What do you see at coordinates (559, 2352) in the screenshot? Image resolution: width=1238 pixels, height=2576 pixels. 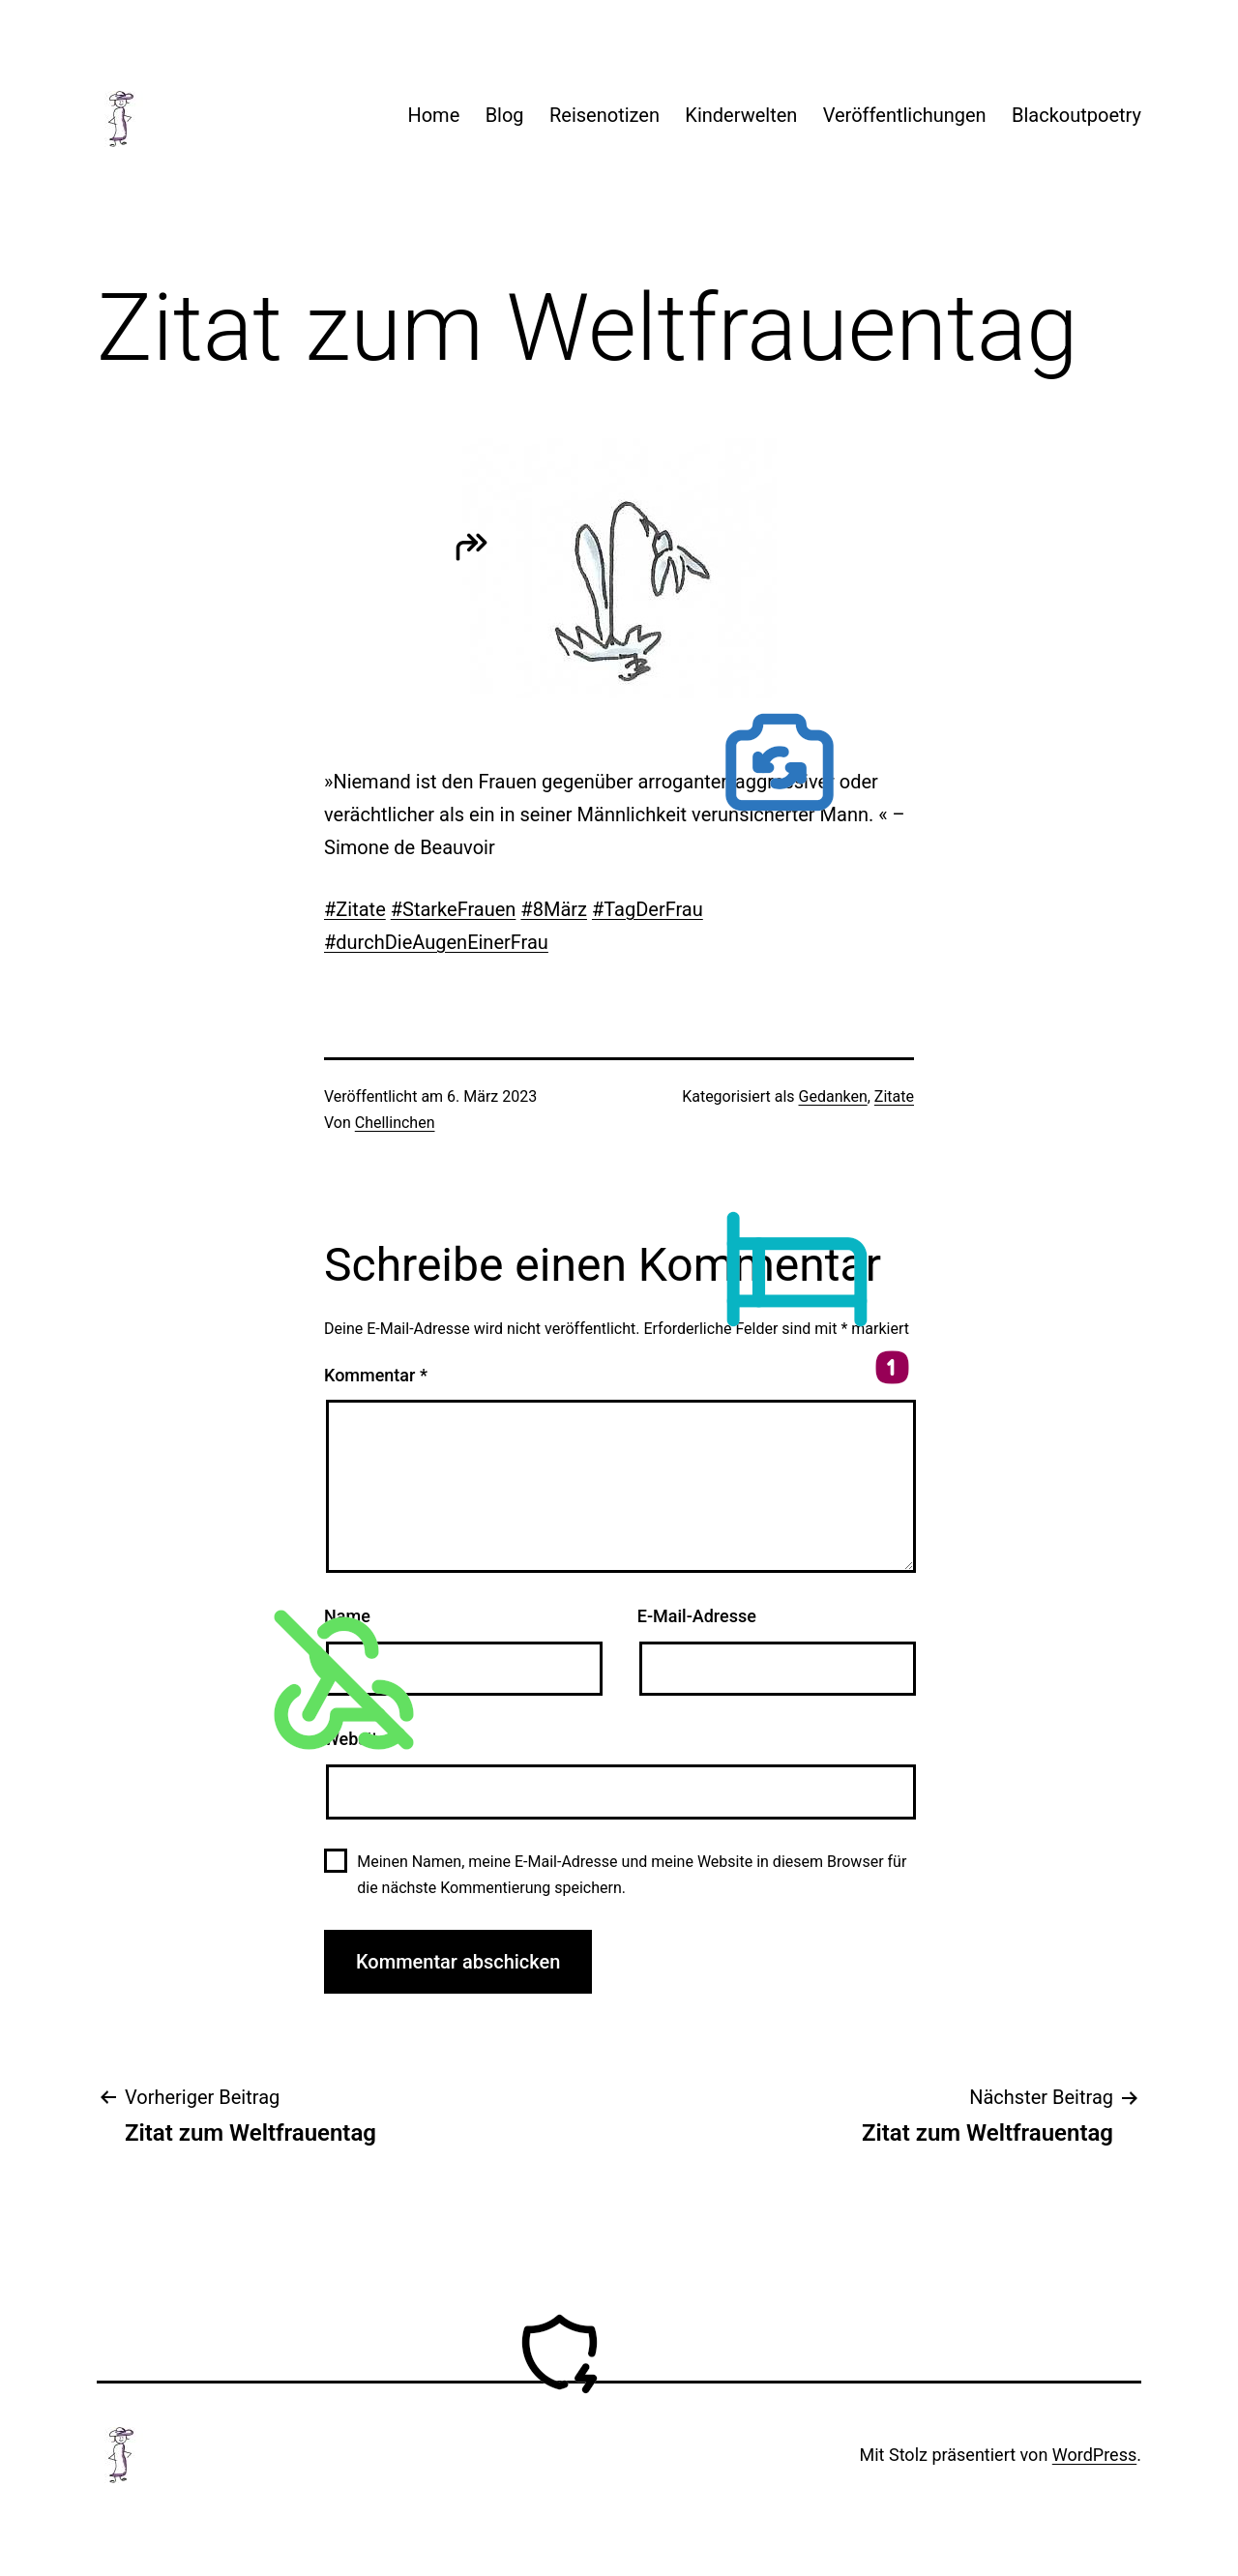 I see `enable power-saving security mode` at bounding box center [559, 2352].